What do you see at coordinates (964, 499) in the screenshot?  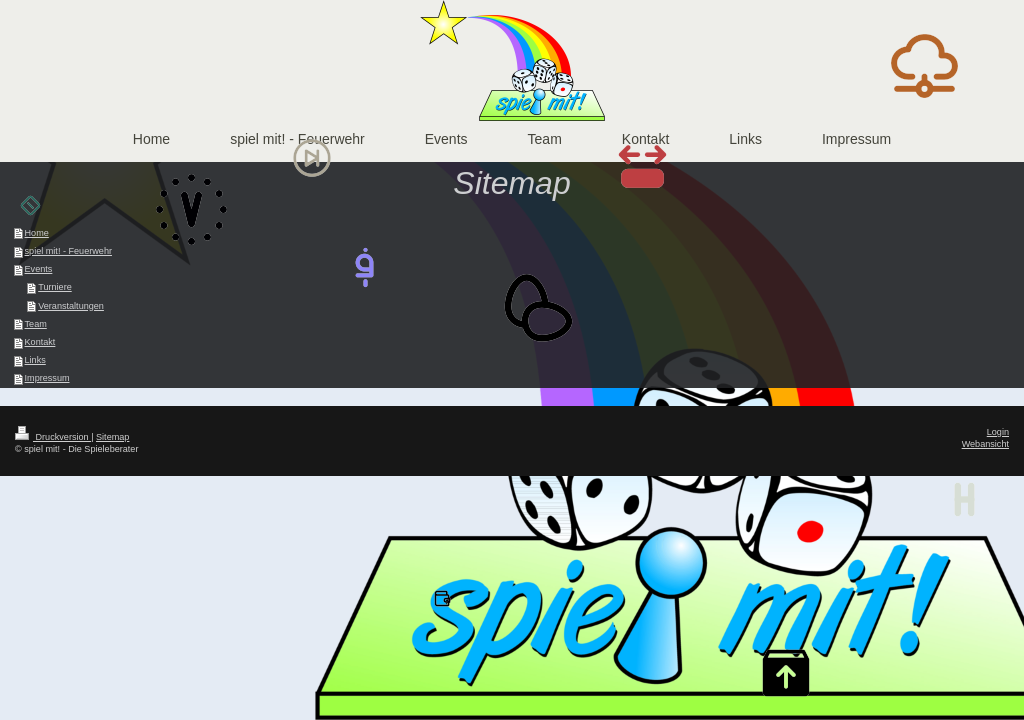 I see `indicates heading or header formatting option` at bounding box center [964, 499].